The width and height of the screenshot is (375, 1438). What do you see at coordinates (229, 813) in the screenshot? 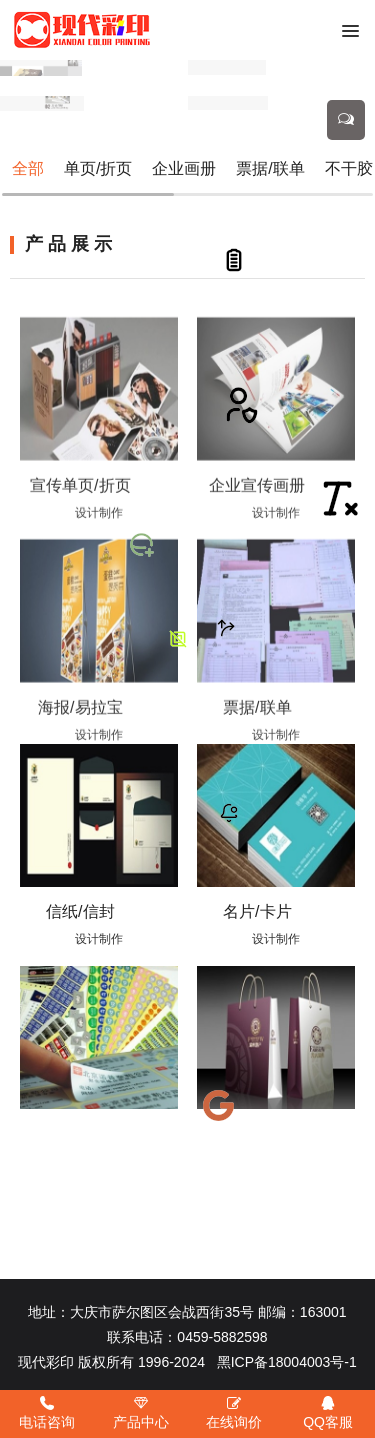
I see `indicates new notifications` at bounding box center [229, 813].